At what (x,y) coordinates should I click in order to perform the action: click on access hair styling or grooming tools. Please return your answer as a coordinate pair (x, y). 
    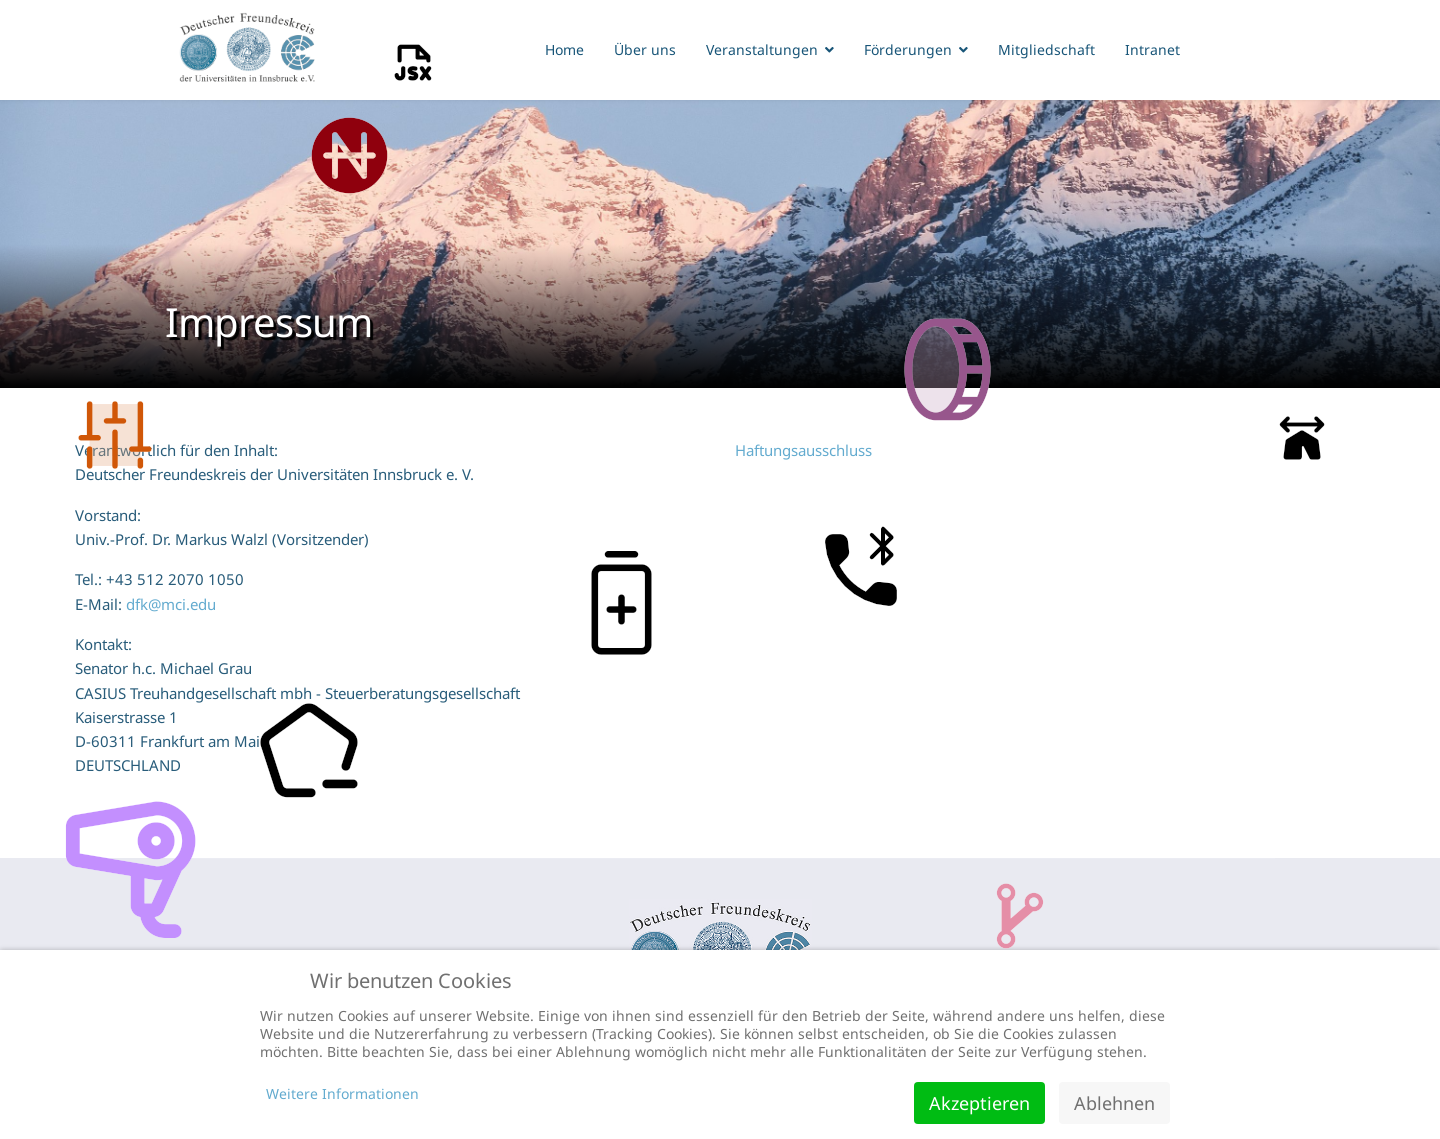
    Looking at the image, I should click on (133, 864).